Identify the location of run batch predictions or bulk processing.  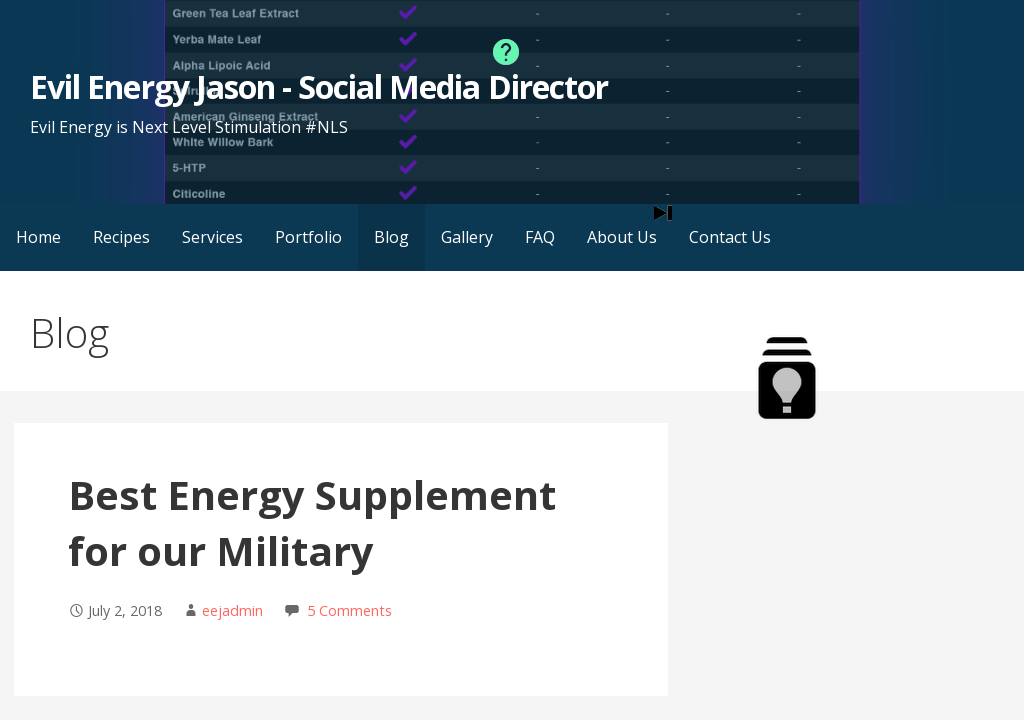
(787, 378).